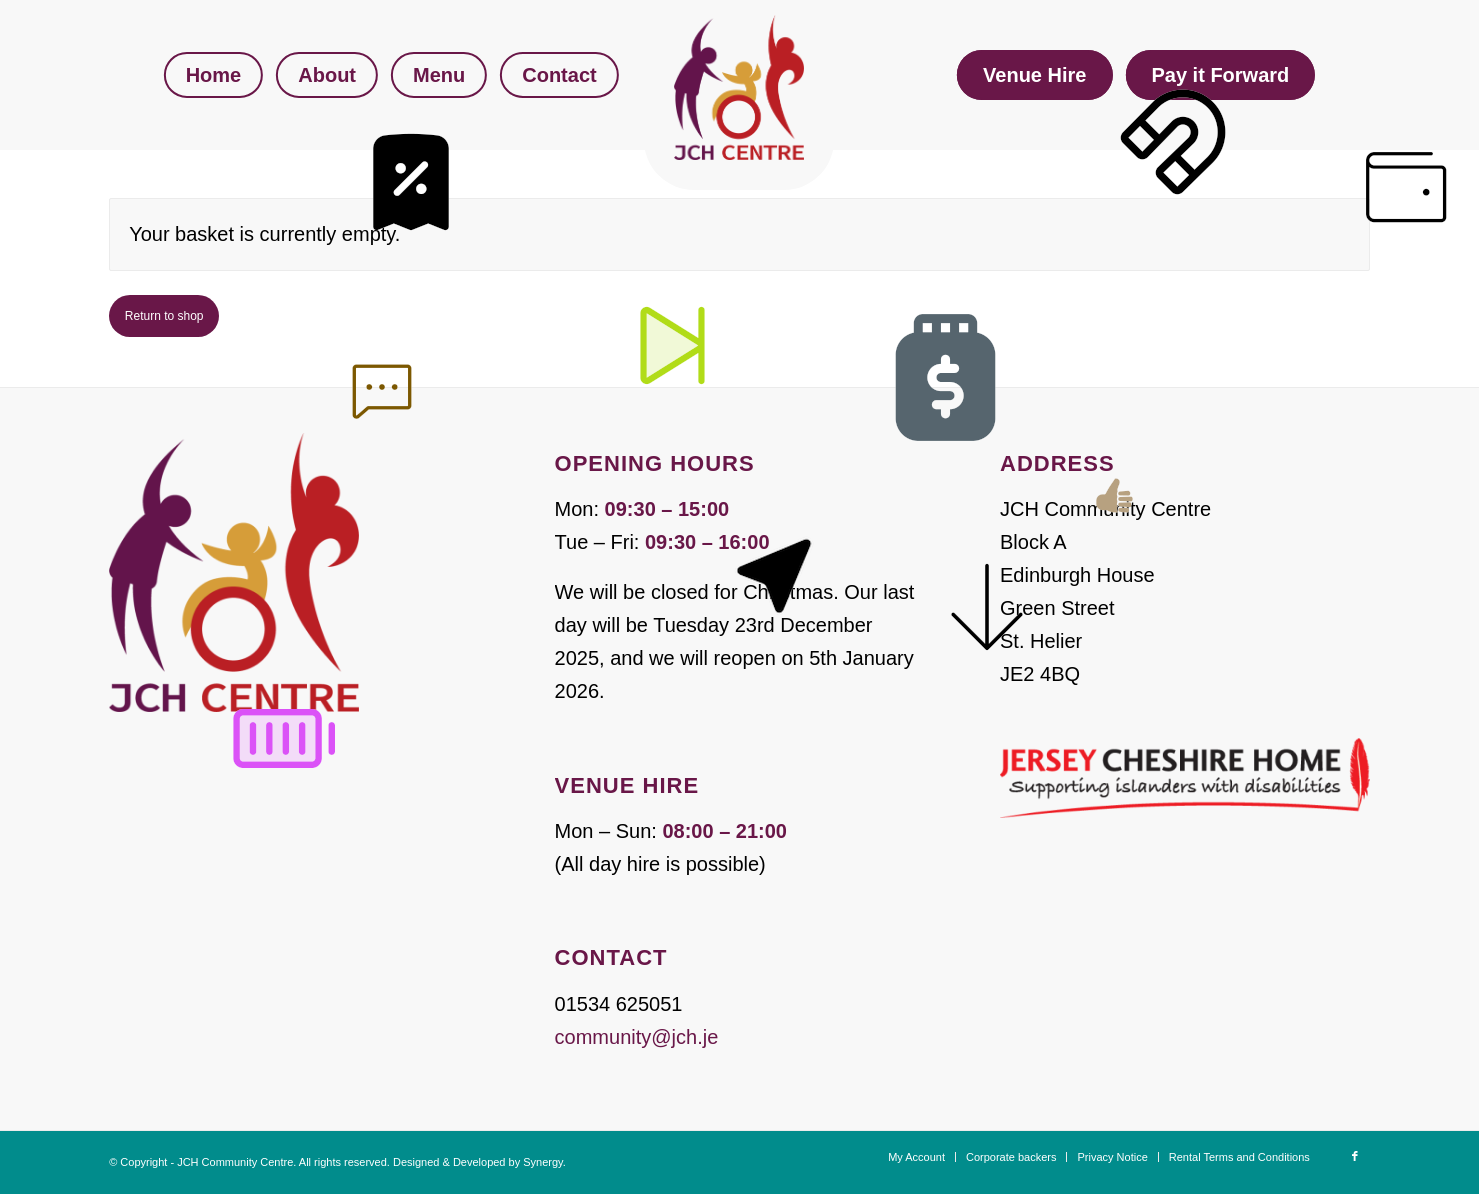 This screenshot has width=1479, height=1194. Describe the element at coordinates (987, 607) in the screenshot. I see `scroll down or view more content` at that location.